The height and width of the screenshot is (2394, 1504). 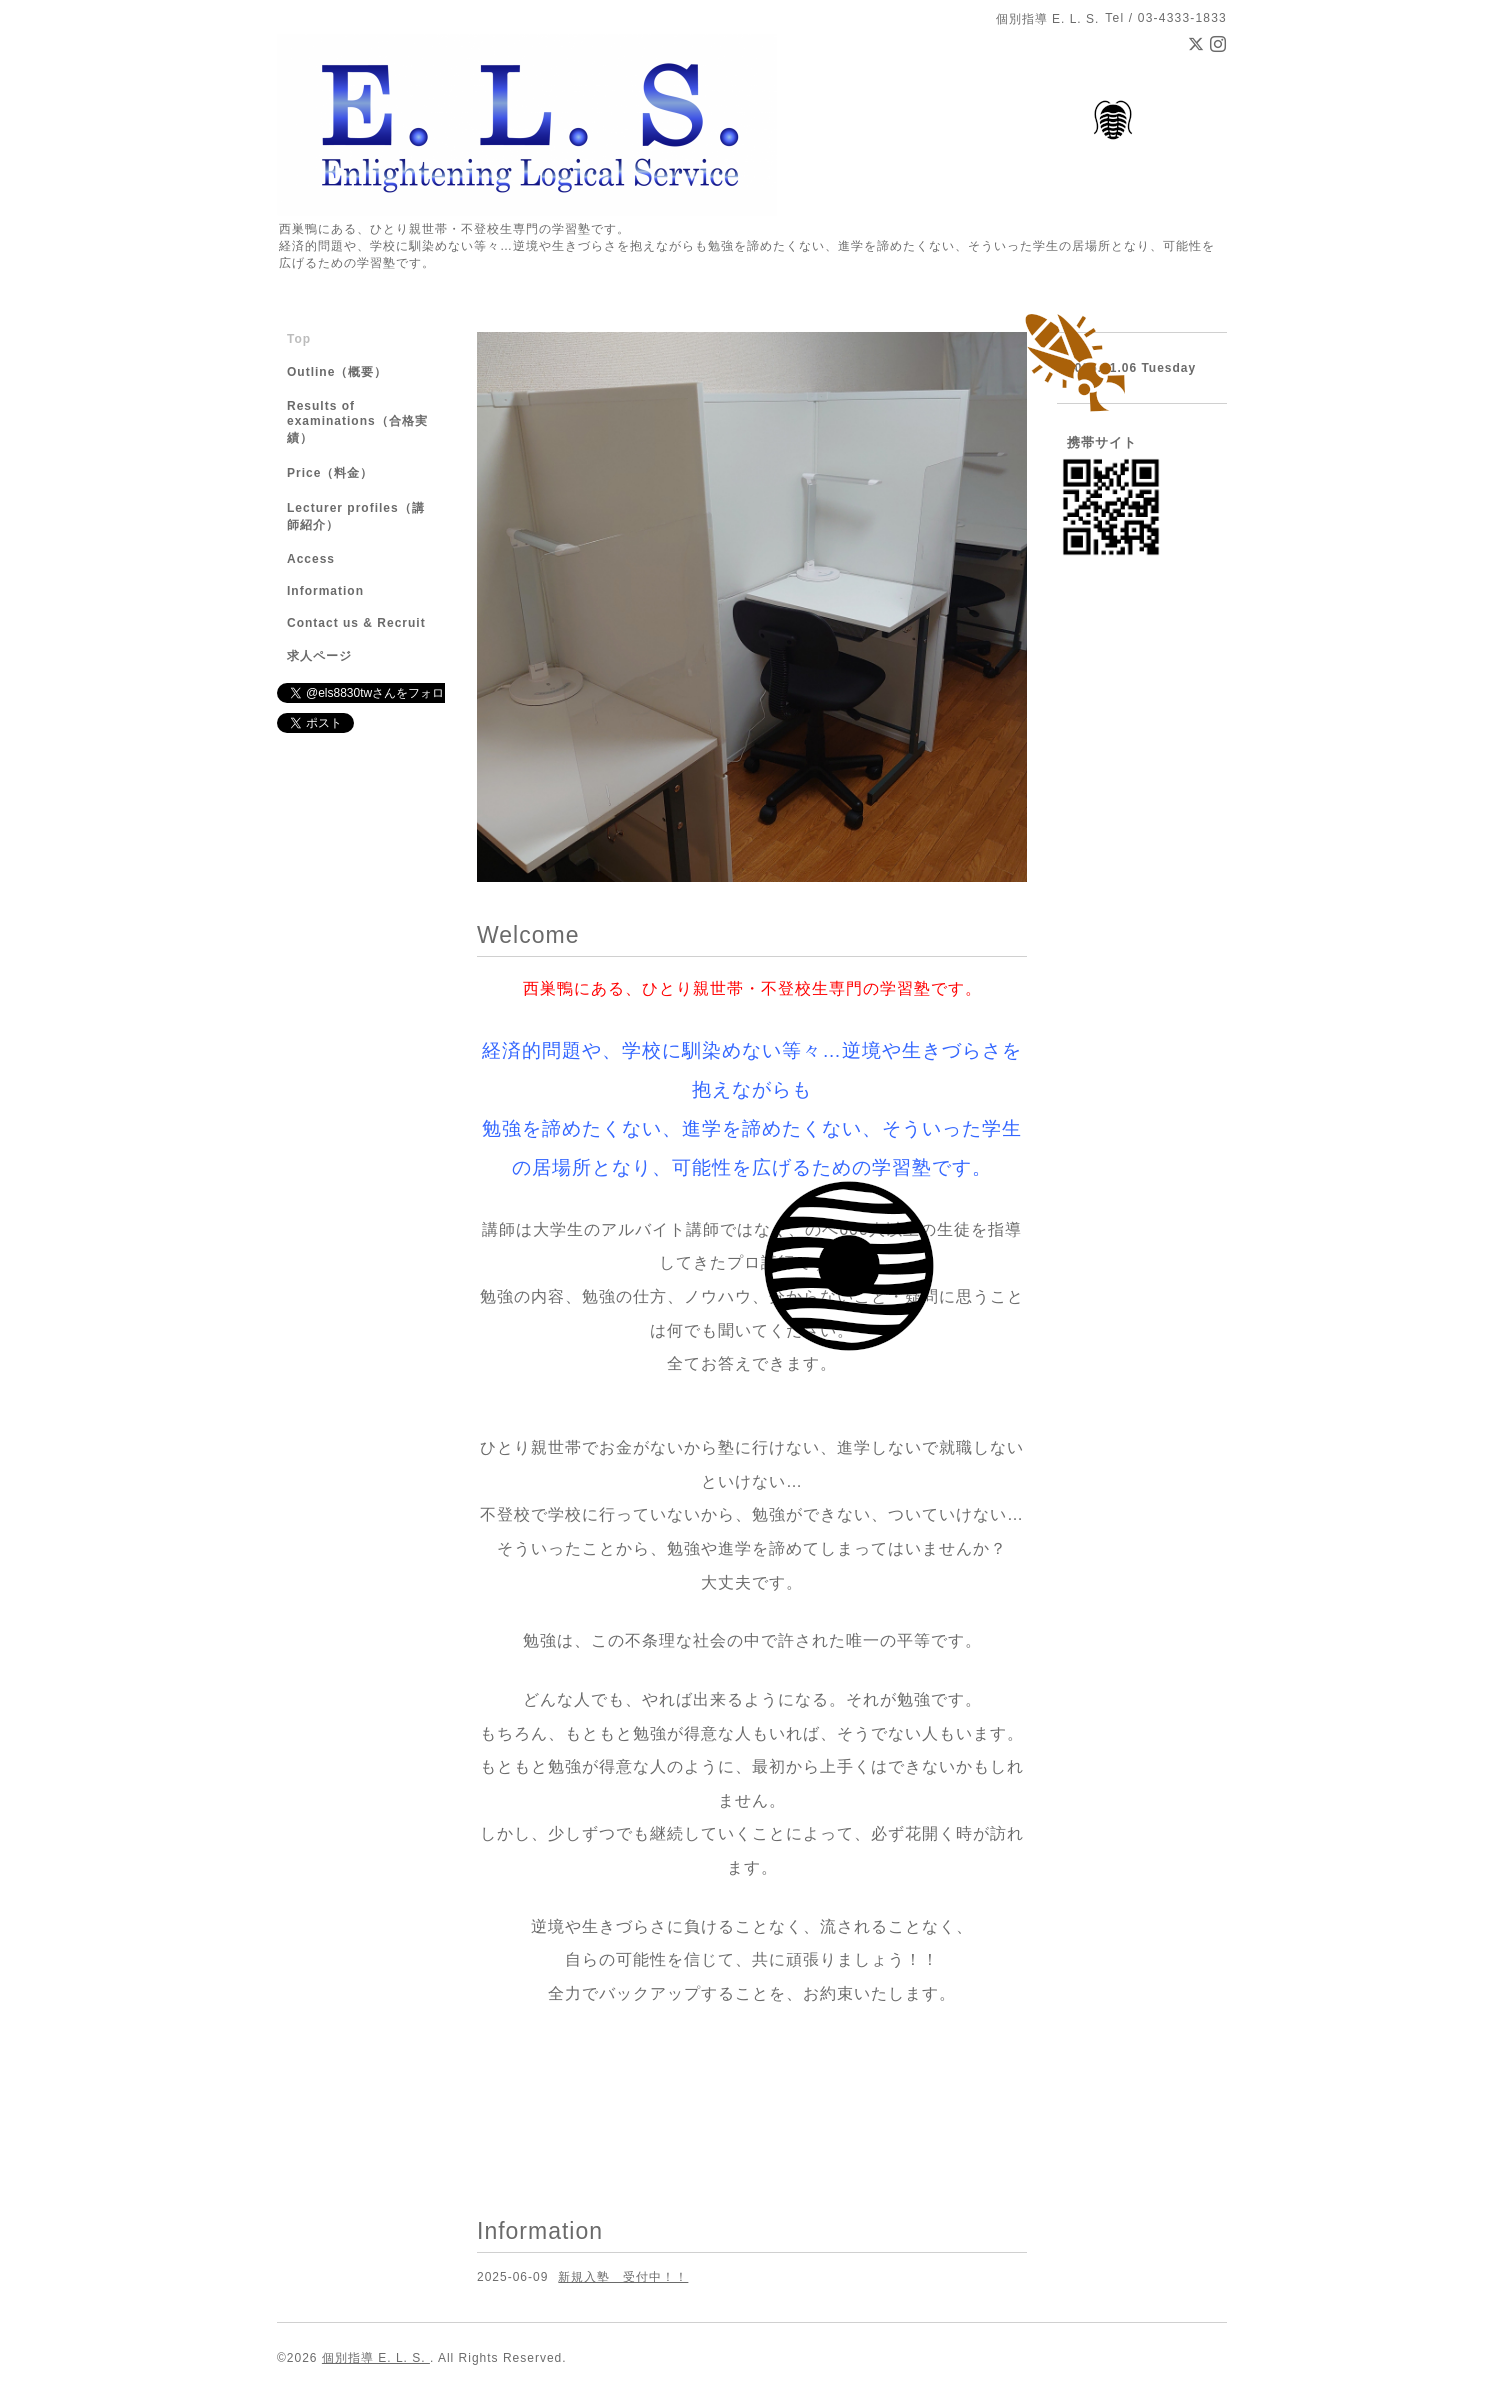 I want to click on indicates earwig pest type in an insect identification app, so click(x=1074, y=362).